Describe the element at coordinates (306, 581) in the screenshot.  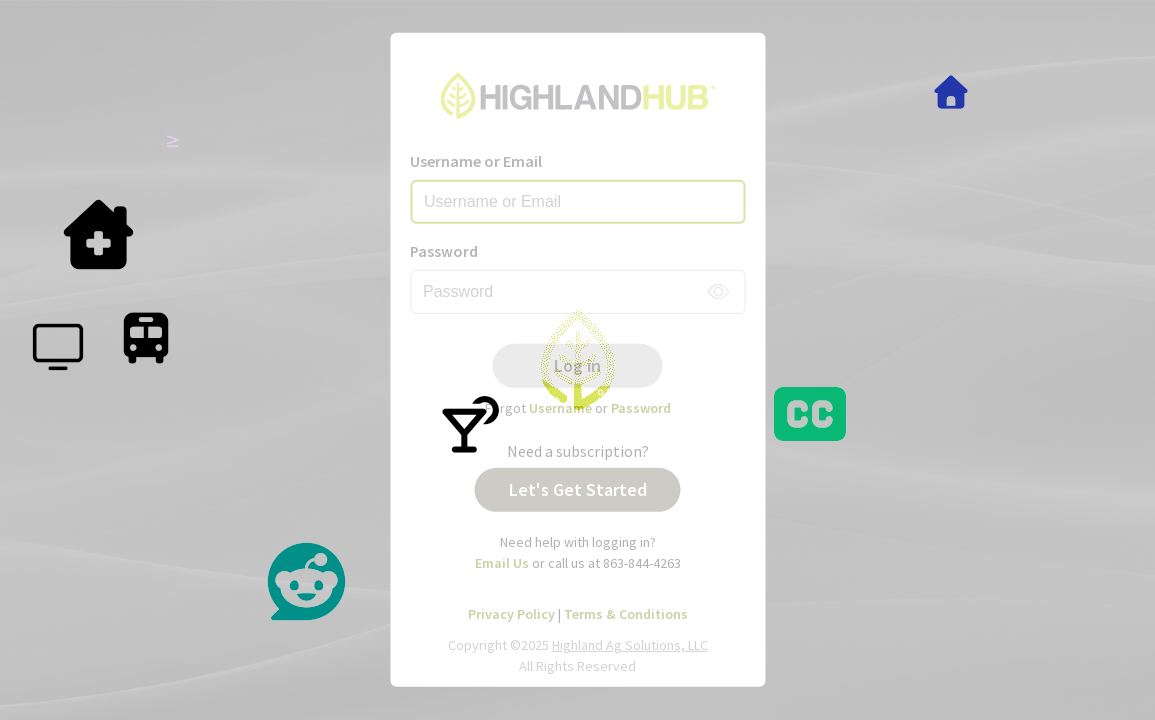
I see `open the Reddit app` at that location.